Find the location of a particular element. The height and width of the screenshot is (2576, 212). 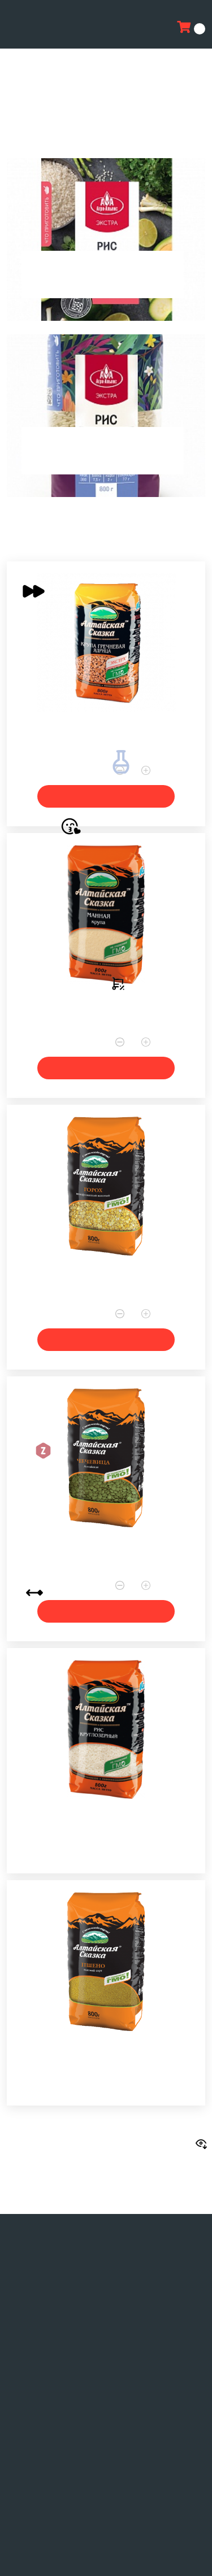

add a kiss or love reaction to a message is located at coordinates (71, 826).